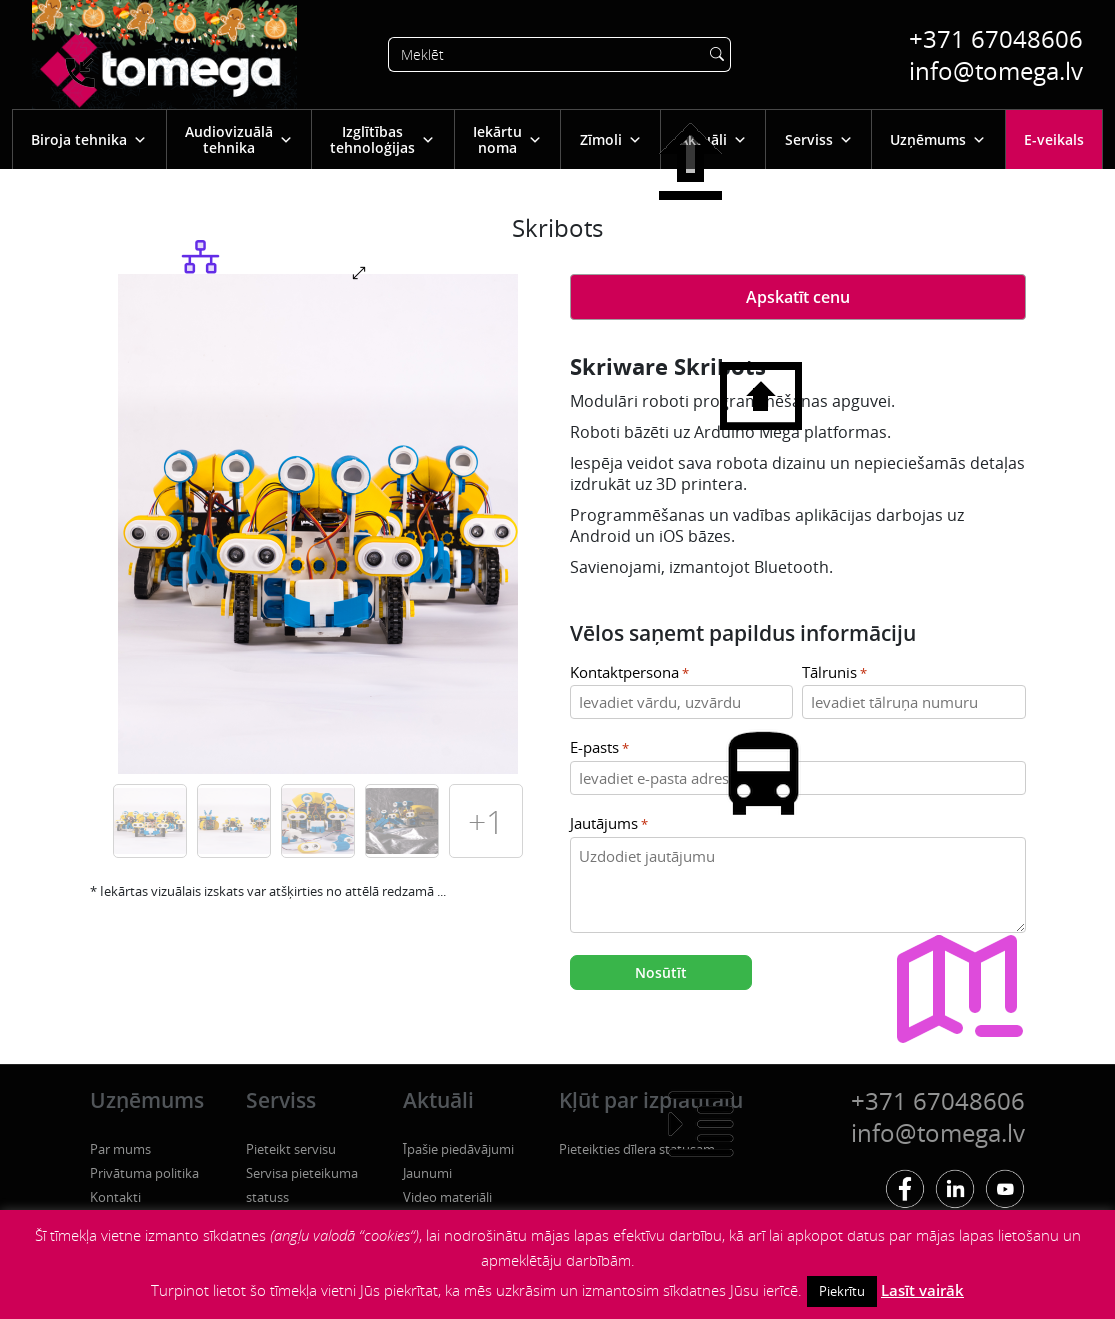  What do you see at coordinates (763, 775) in the screenshot?
I see `view bus routes and schedules` at bounding box center [763, 775].